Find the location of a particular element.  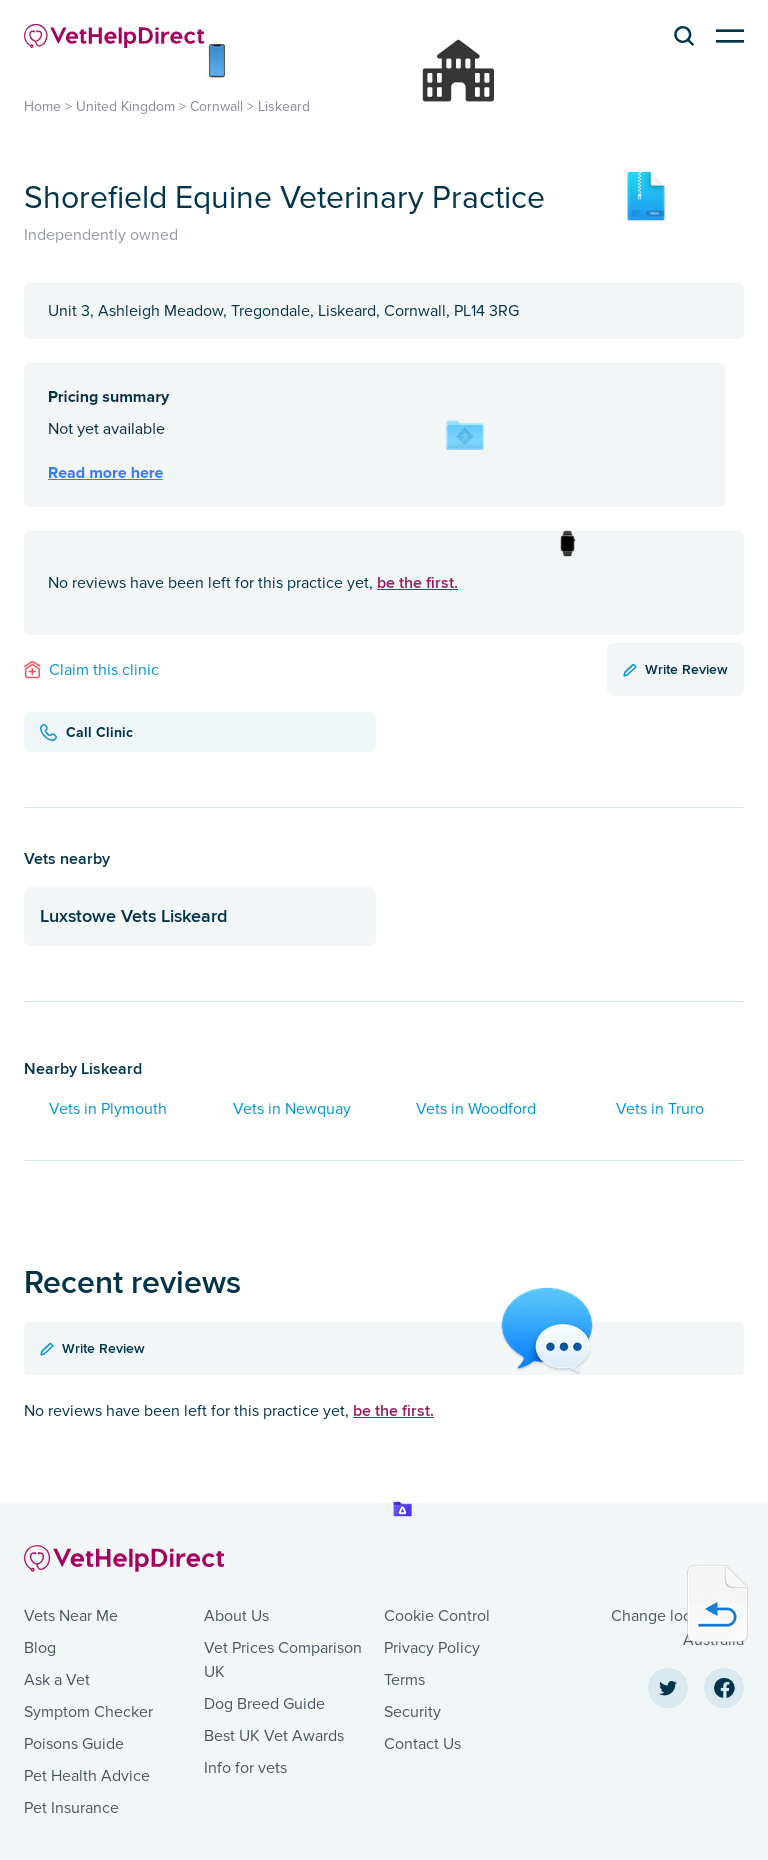

access educational apps and resources is located at coordinates (456, 73).